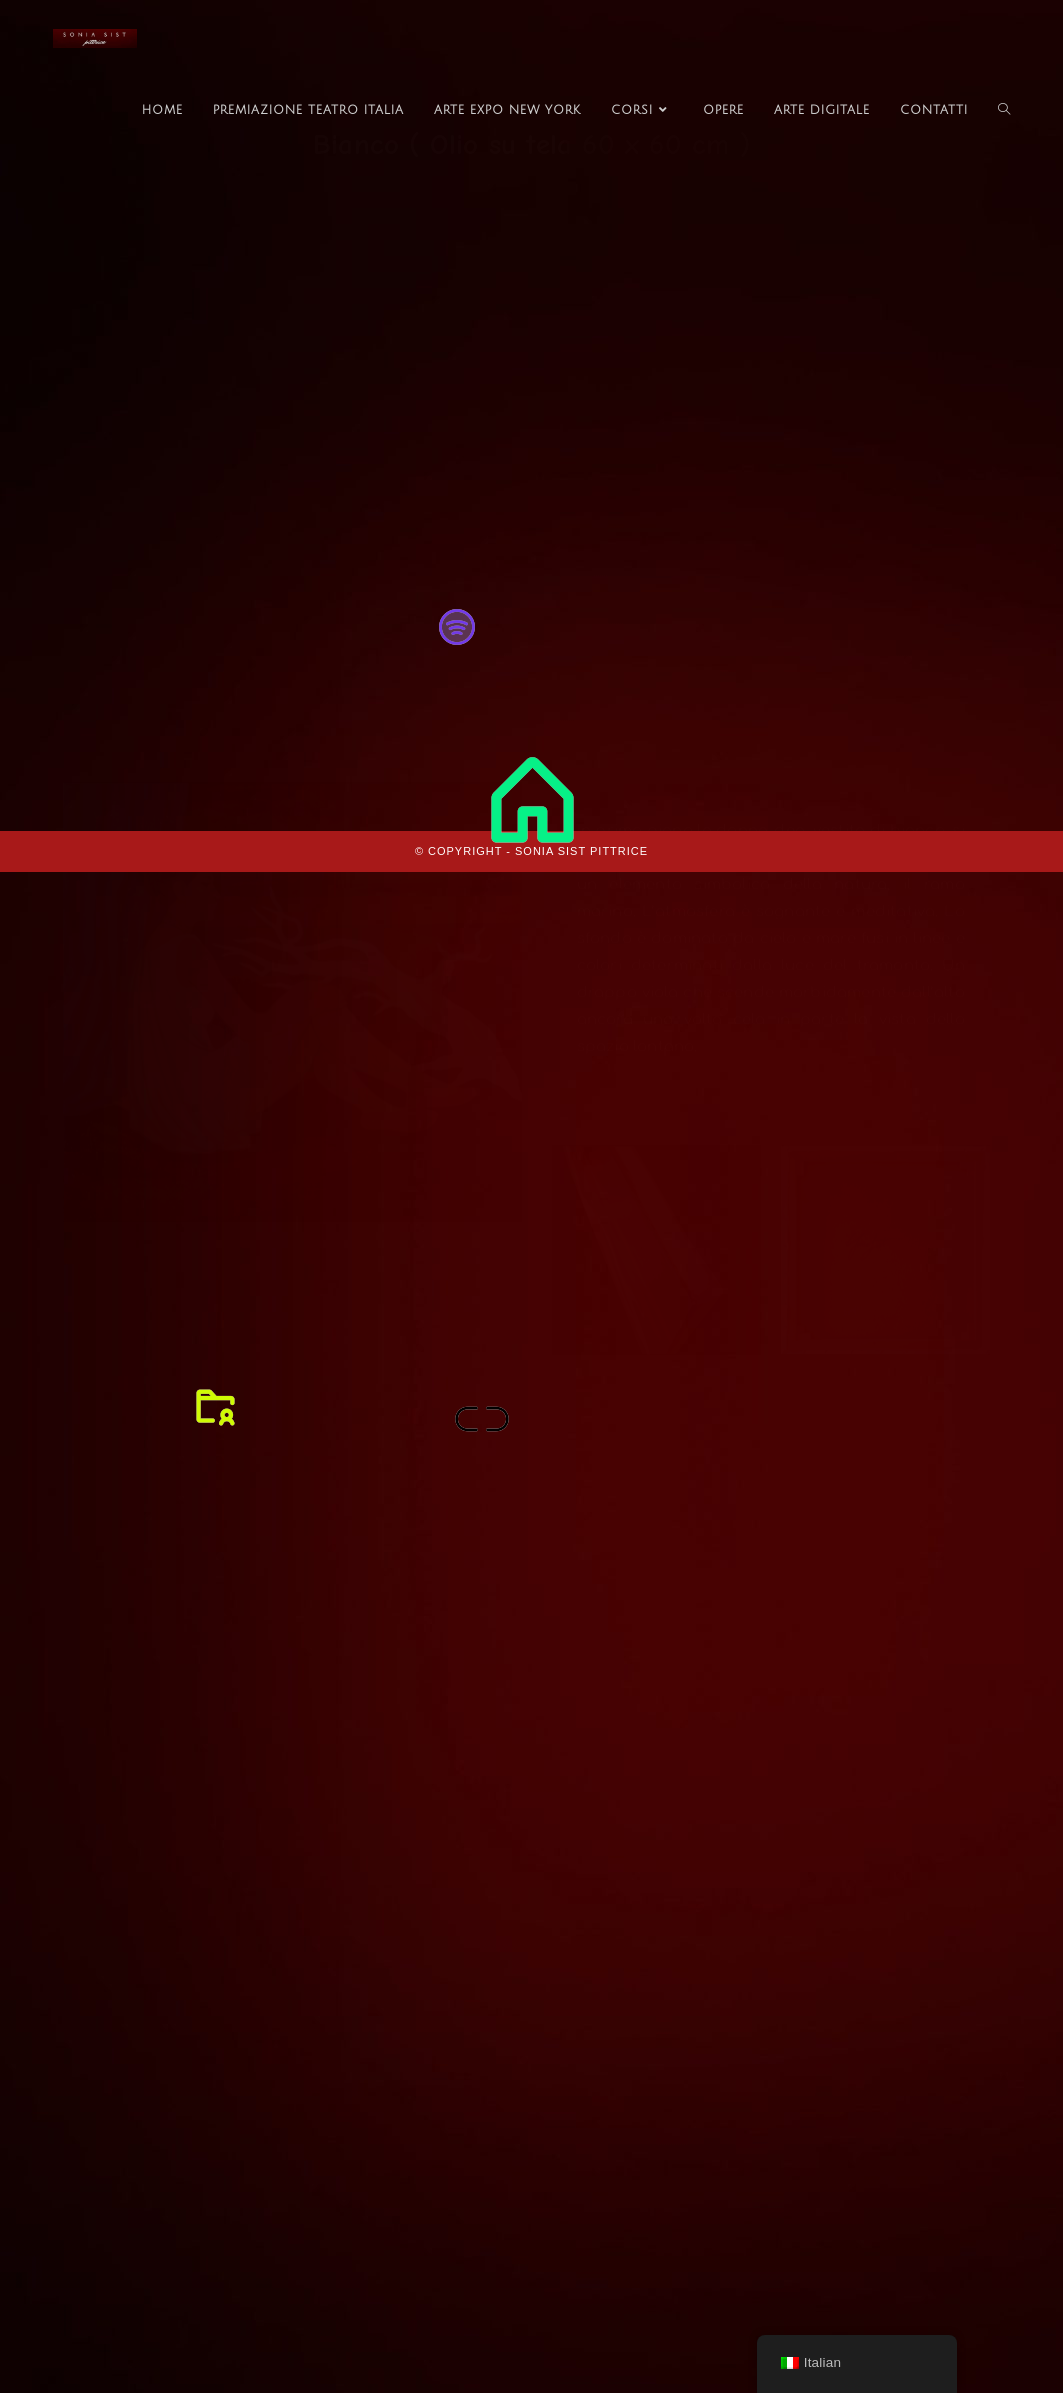 This screenshot has height=2393, width=1063. I want to click on open Spotify app, so click(457, 627).